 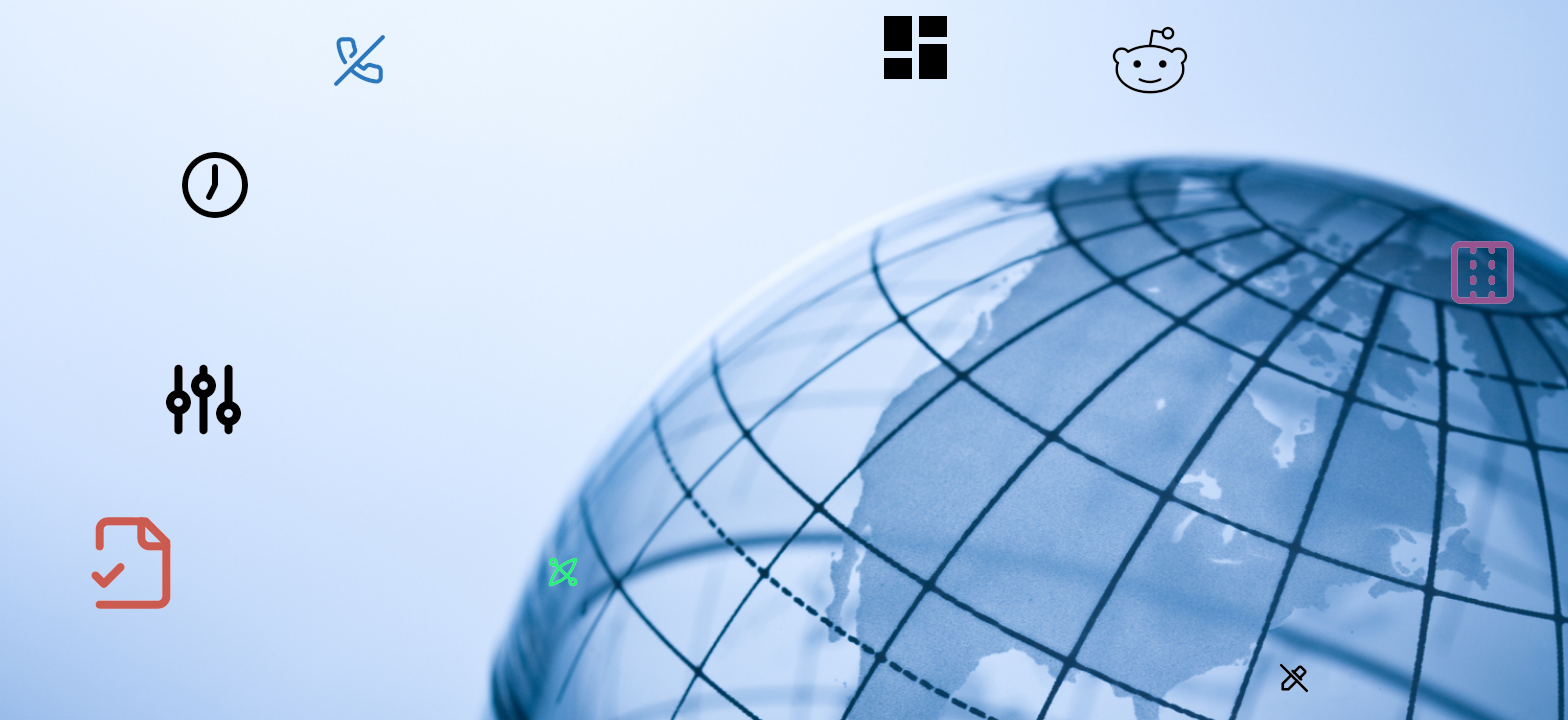 What do you see at coordinates (1482, 272) in the screenshot?
I see `toggle split panel view` at bounding box center [1482, 272].